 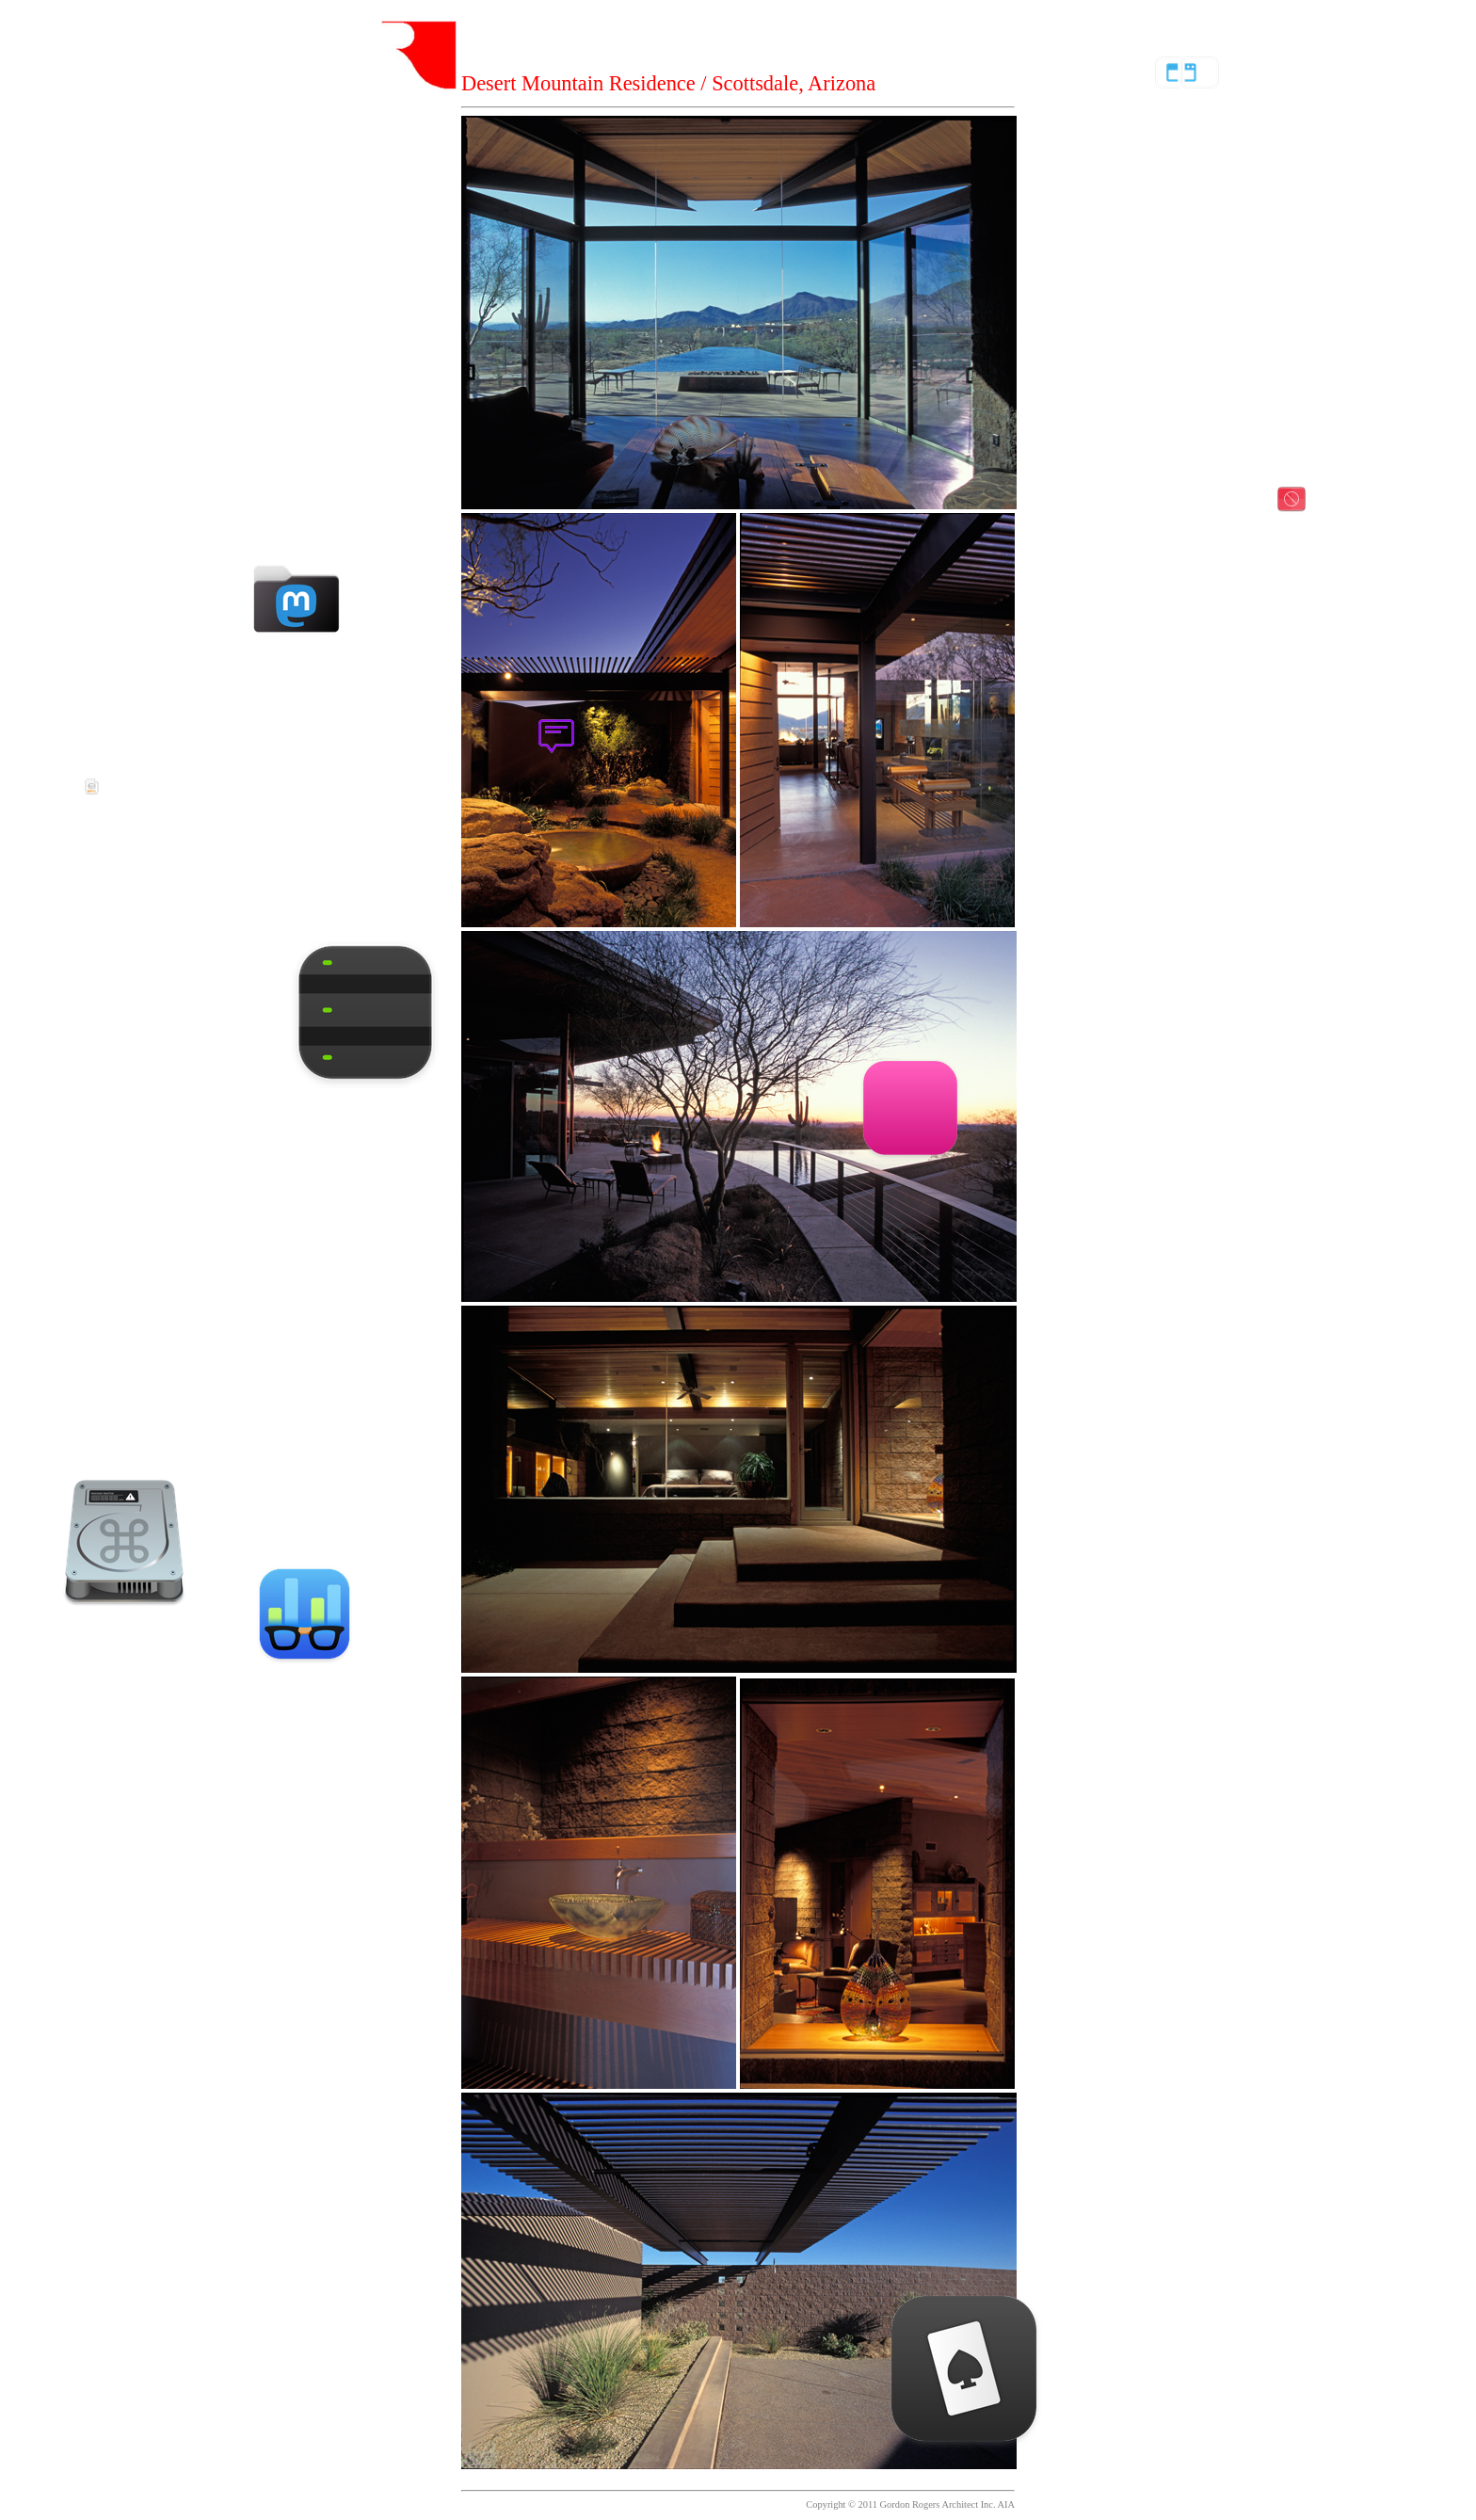 I want to click on open the messaging app, so click(x=556, y=735).